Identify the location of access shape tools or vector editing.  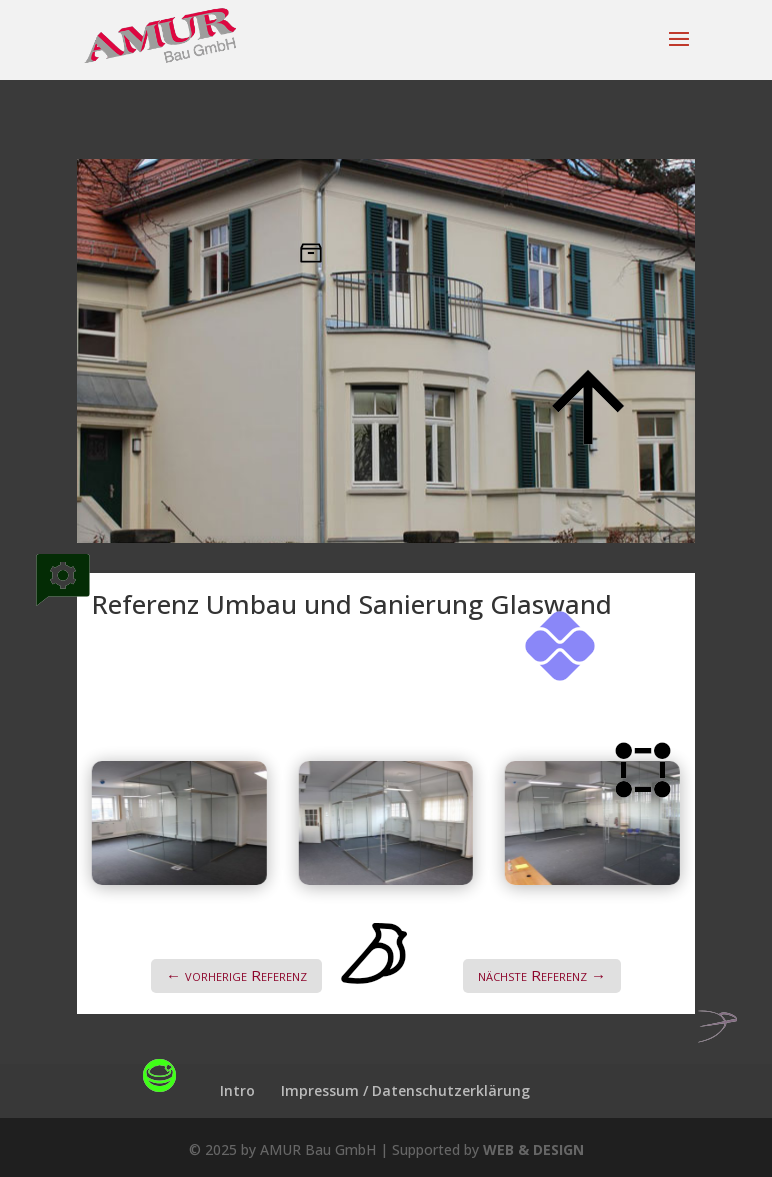
(643, 770).